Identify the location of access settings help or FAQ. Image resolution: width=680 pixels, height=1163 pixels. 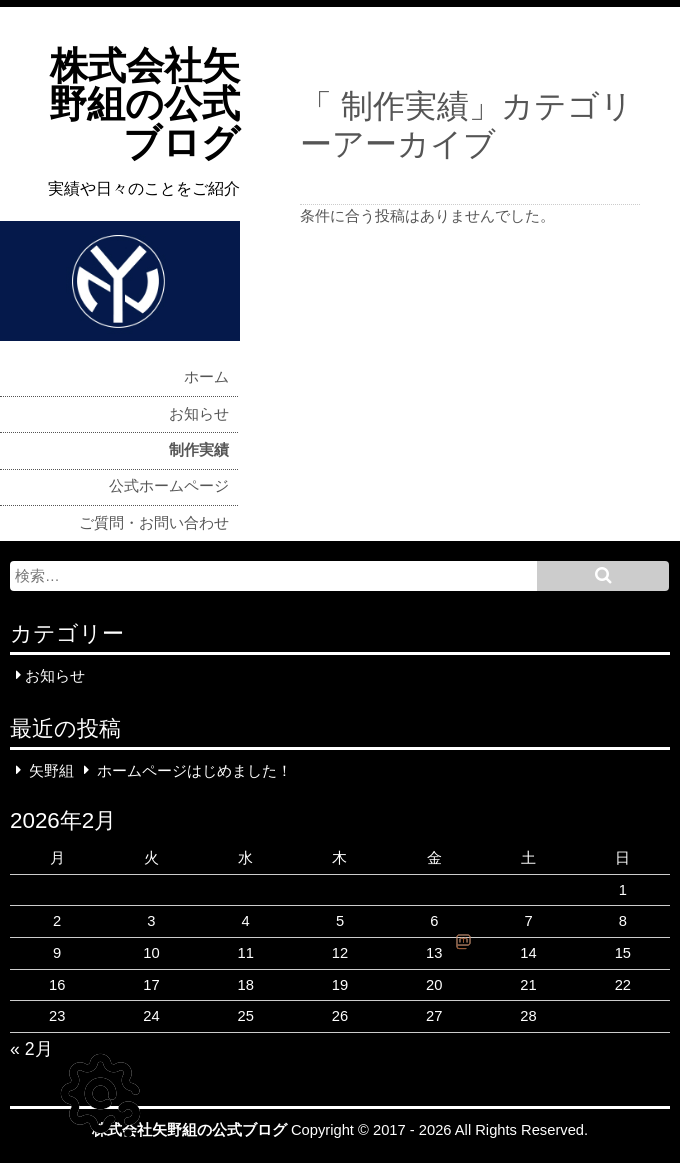
(100, 1093).